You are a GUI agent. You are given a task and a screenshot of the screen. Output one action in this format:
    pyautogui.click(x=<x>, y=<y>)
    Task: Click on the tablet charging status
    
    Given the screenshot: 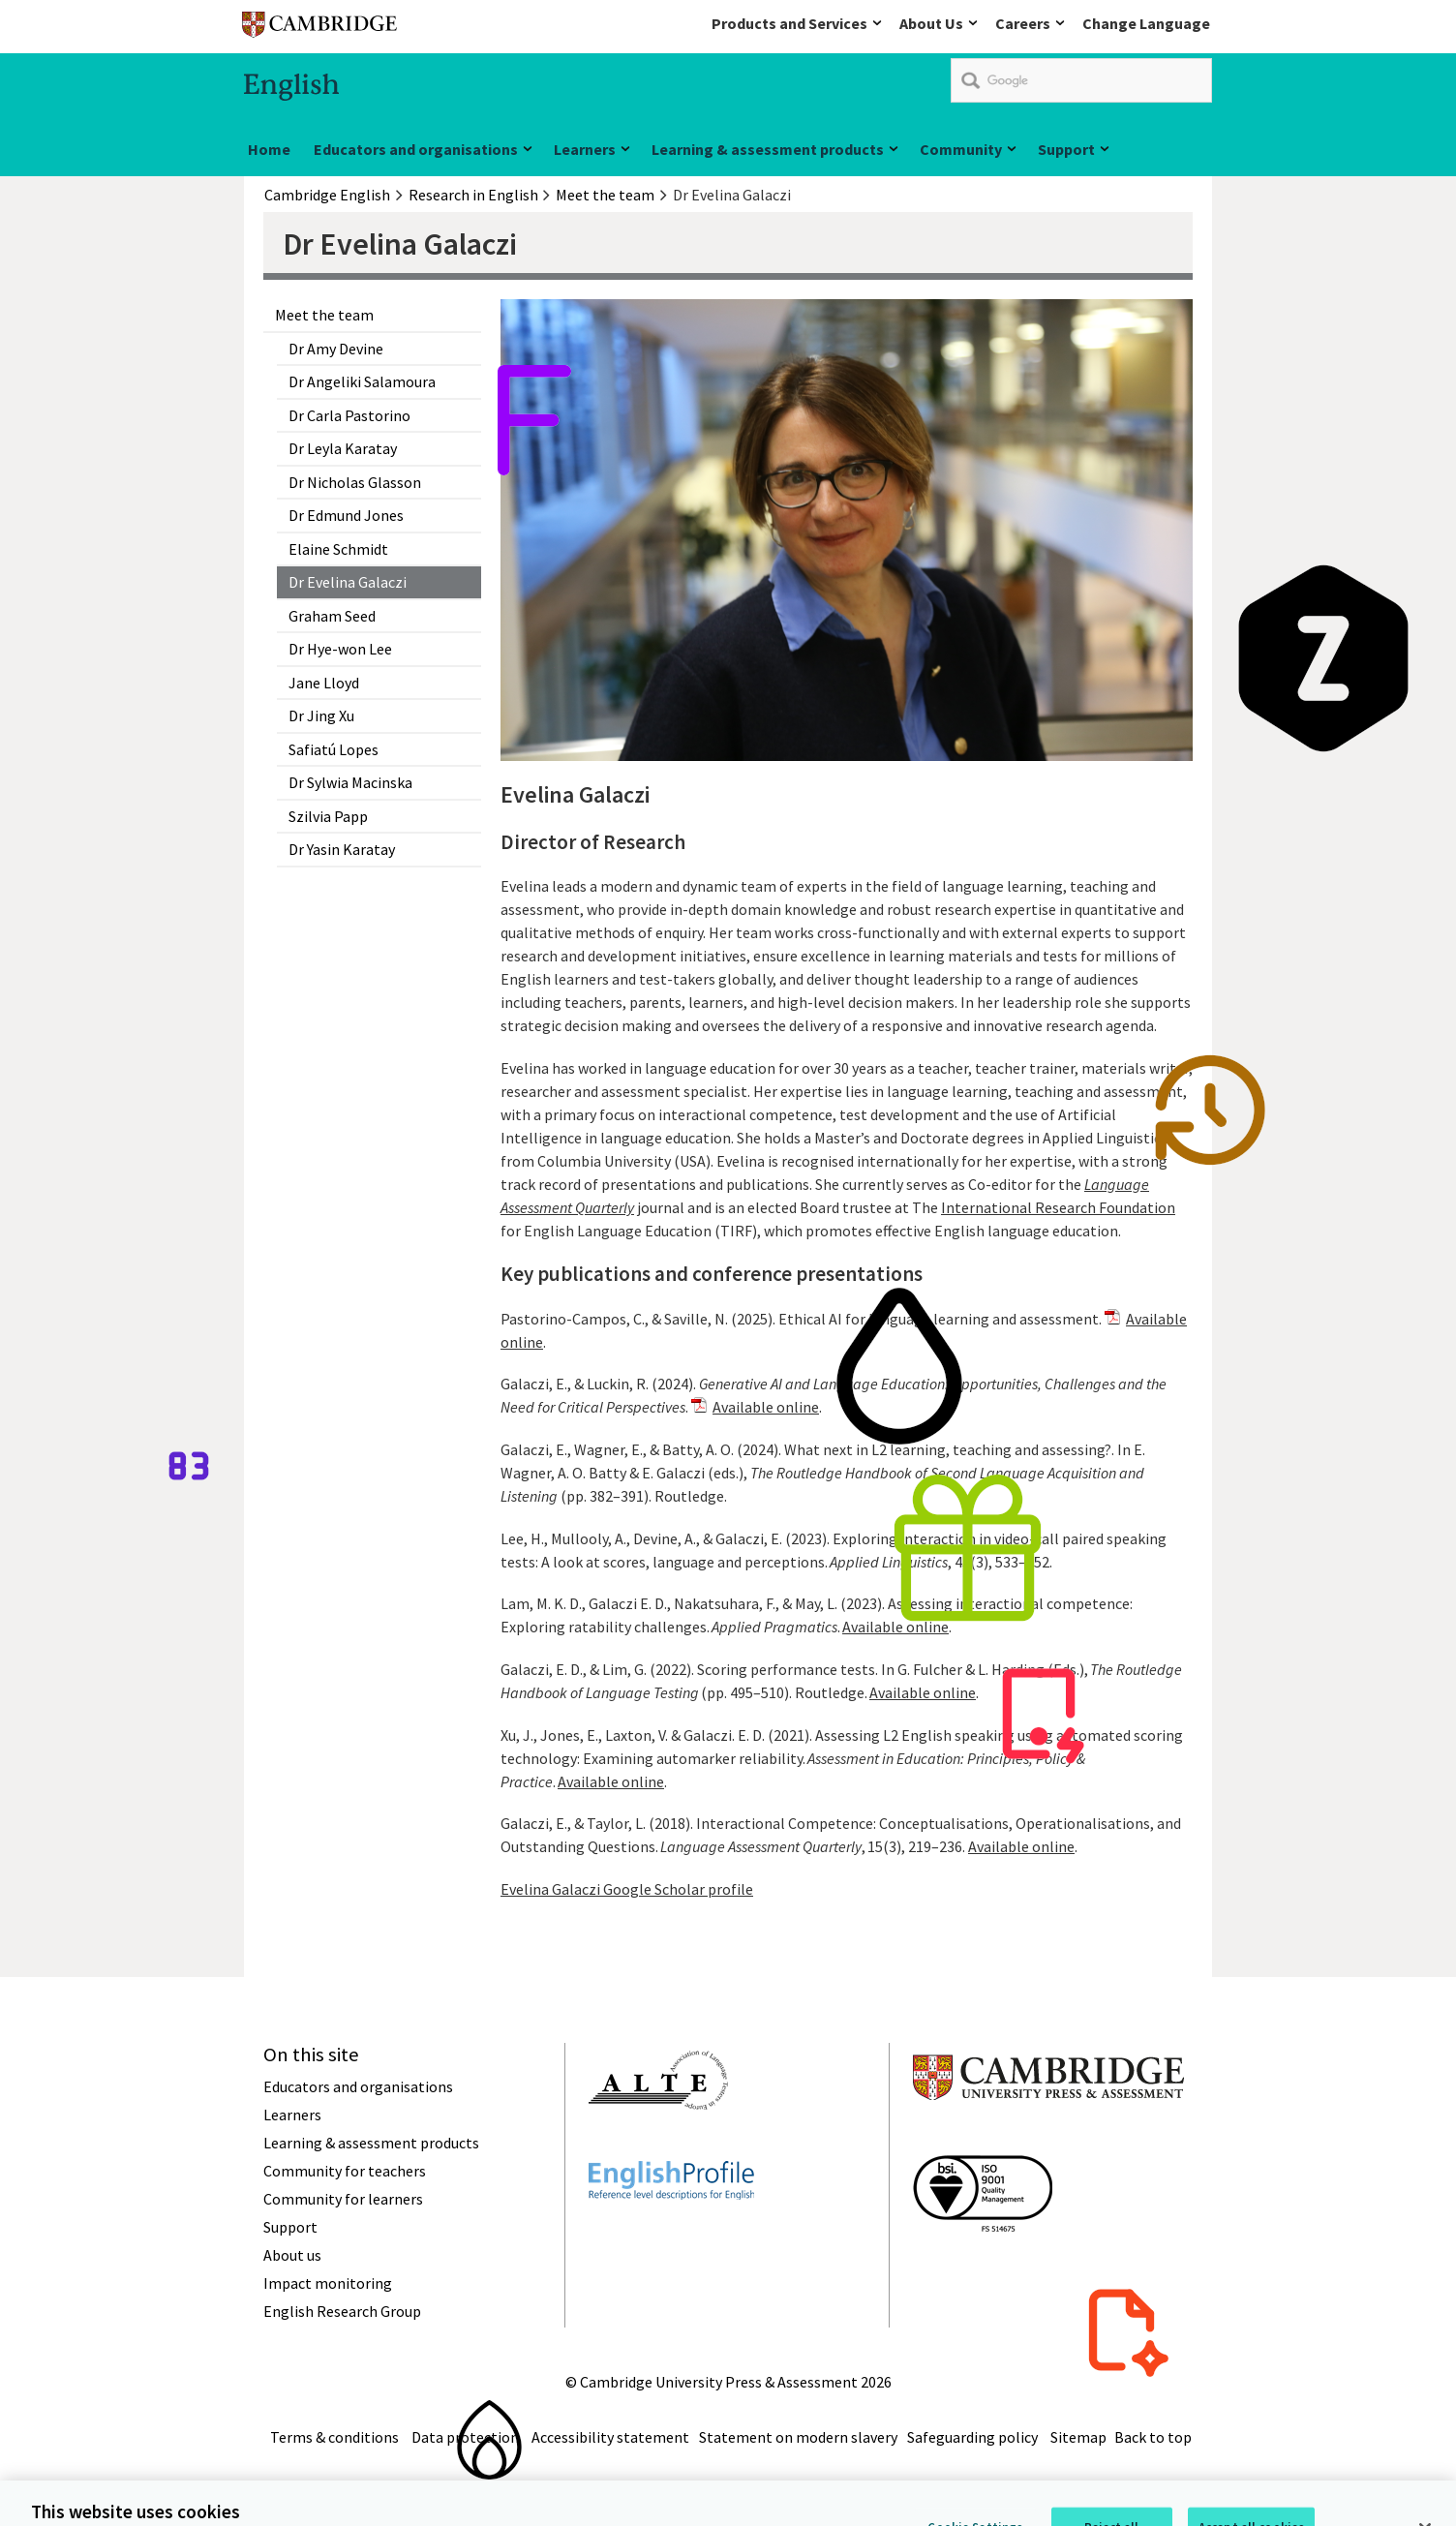 What is the action you would take?
    pyautogui.click(x=1039, y=1714)
    